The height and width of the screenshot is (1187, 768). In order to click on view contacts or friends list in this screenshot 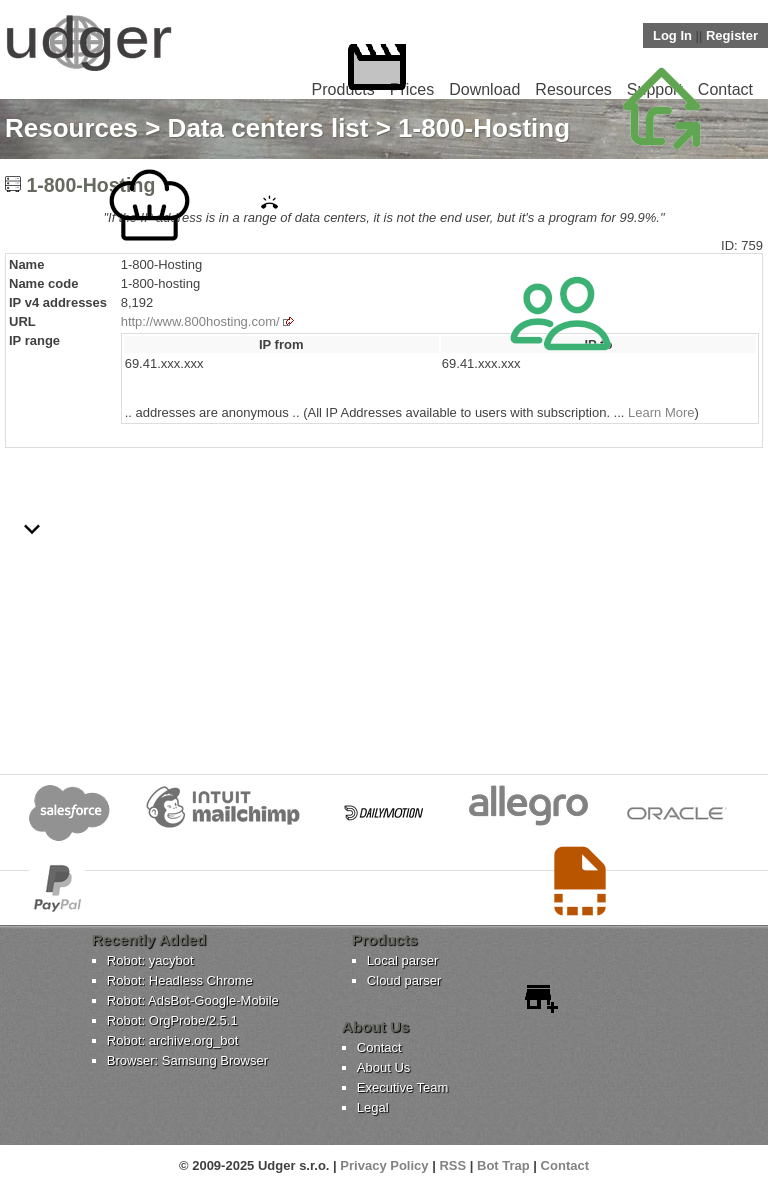, I will do `click(560, 313)`.